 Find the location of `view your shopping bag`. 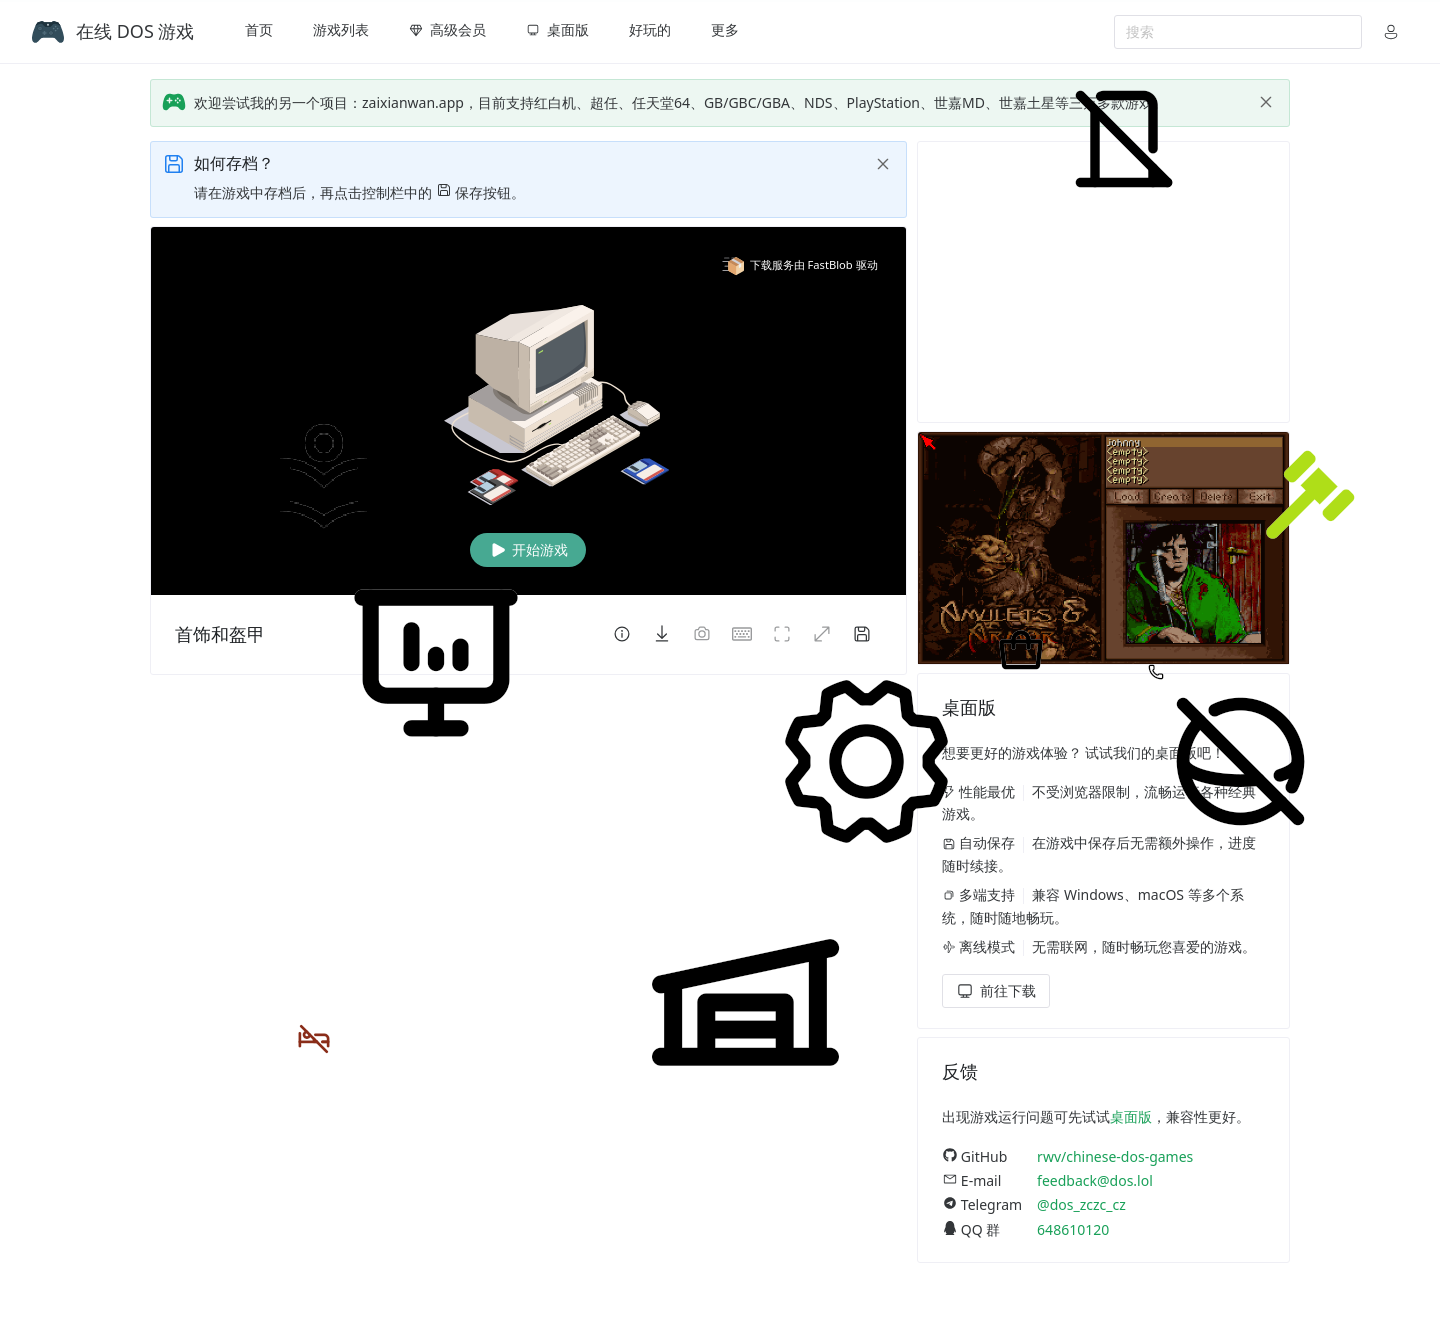

view your shopping bag is located at coordinates (1021, 652).